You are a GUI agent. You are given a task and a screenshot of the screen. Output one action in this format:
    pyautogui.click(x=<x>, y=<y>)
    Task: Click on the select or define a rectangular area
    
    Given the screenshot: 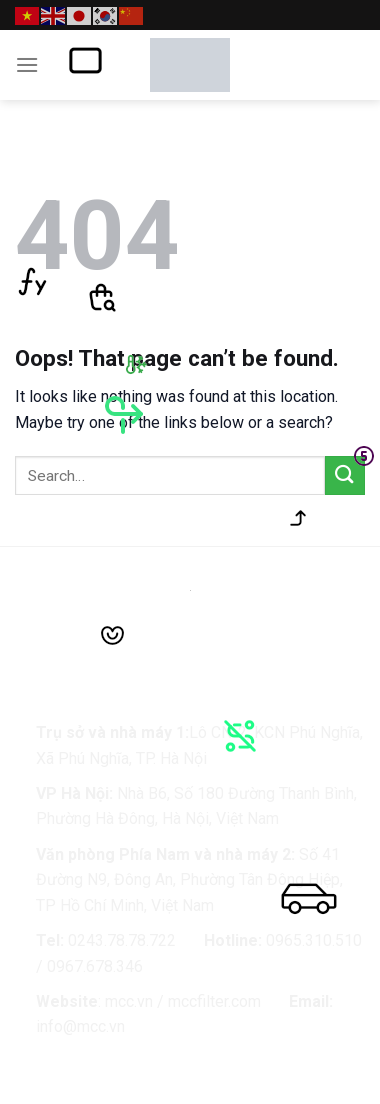 What is the action you would take?
    pyautogui.click(x=85, y=60)
    